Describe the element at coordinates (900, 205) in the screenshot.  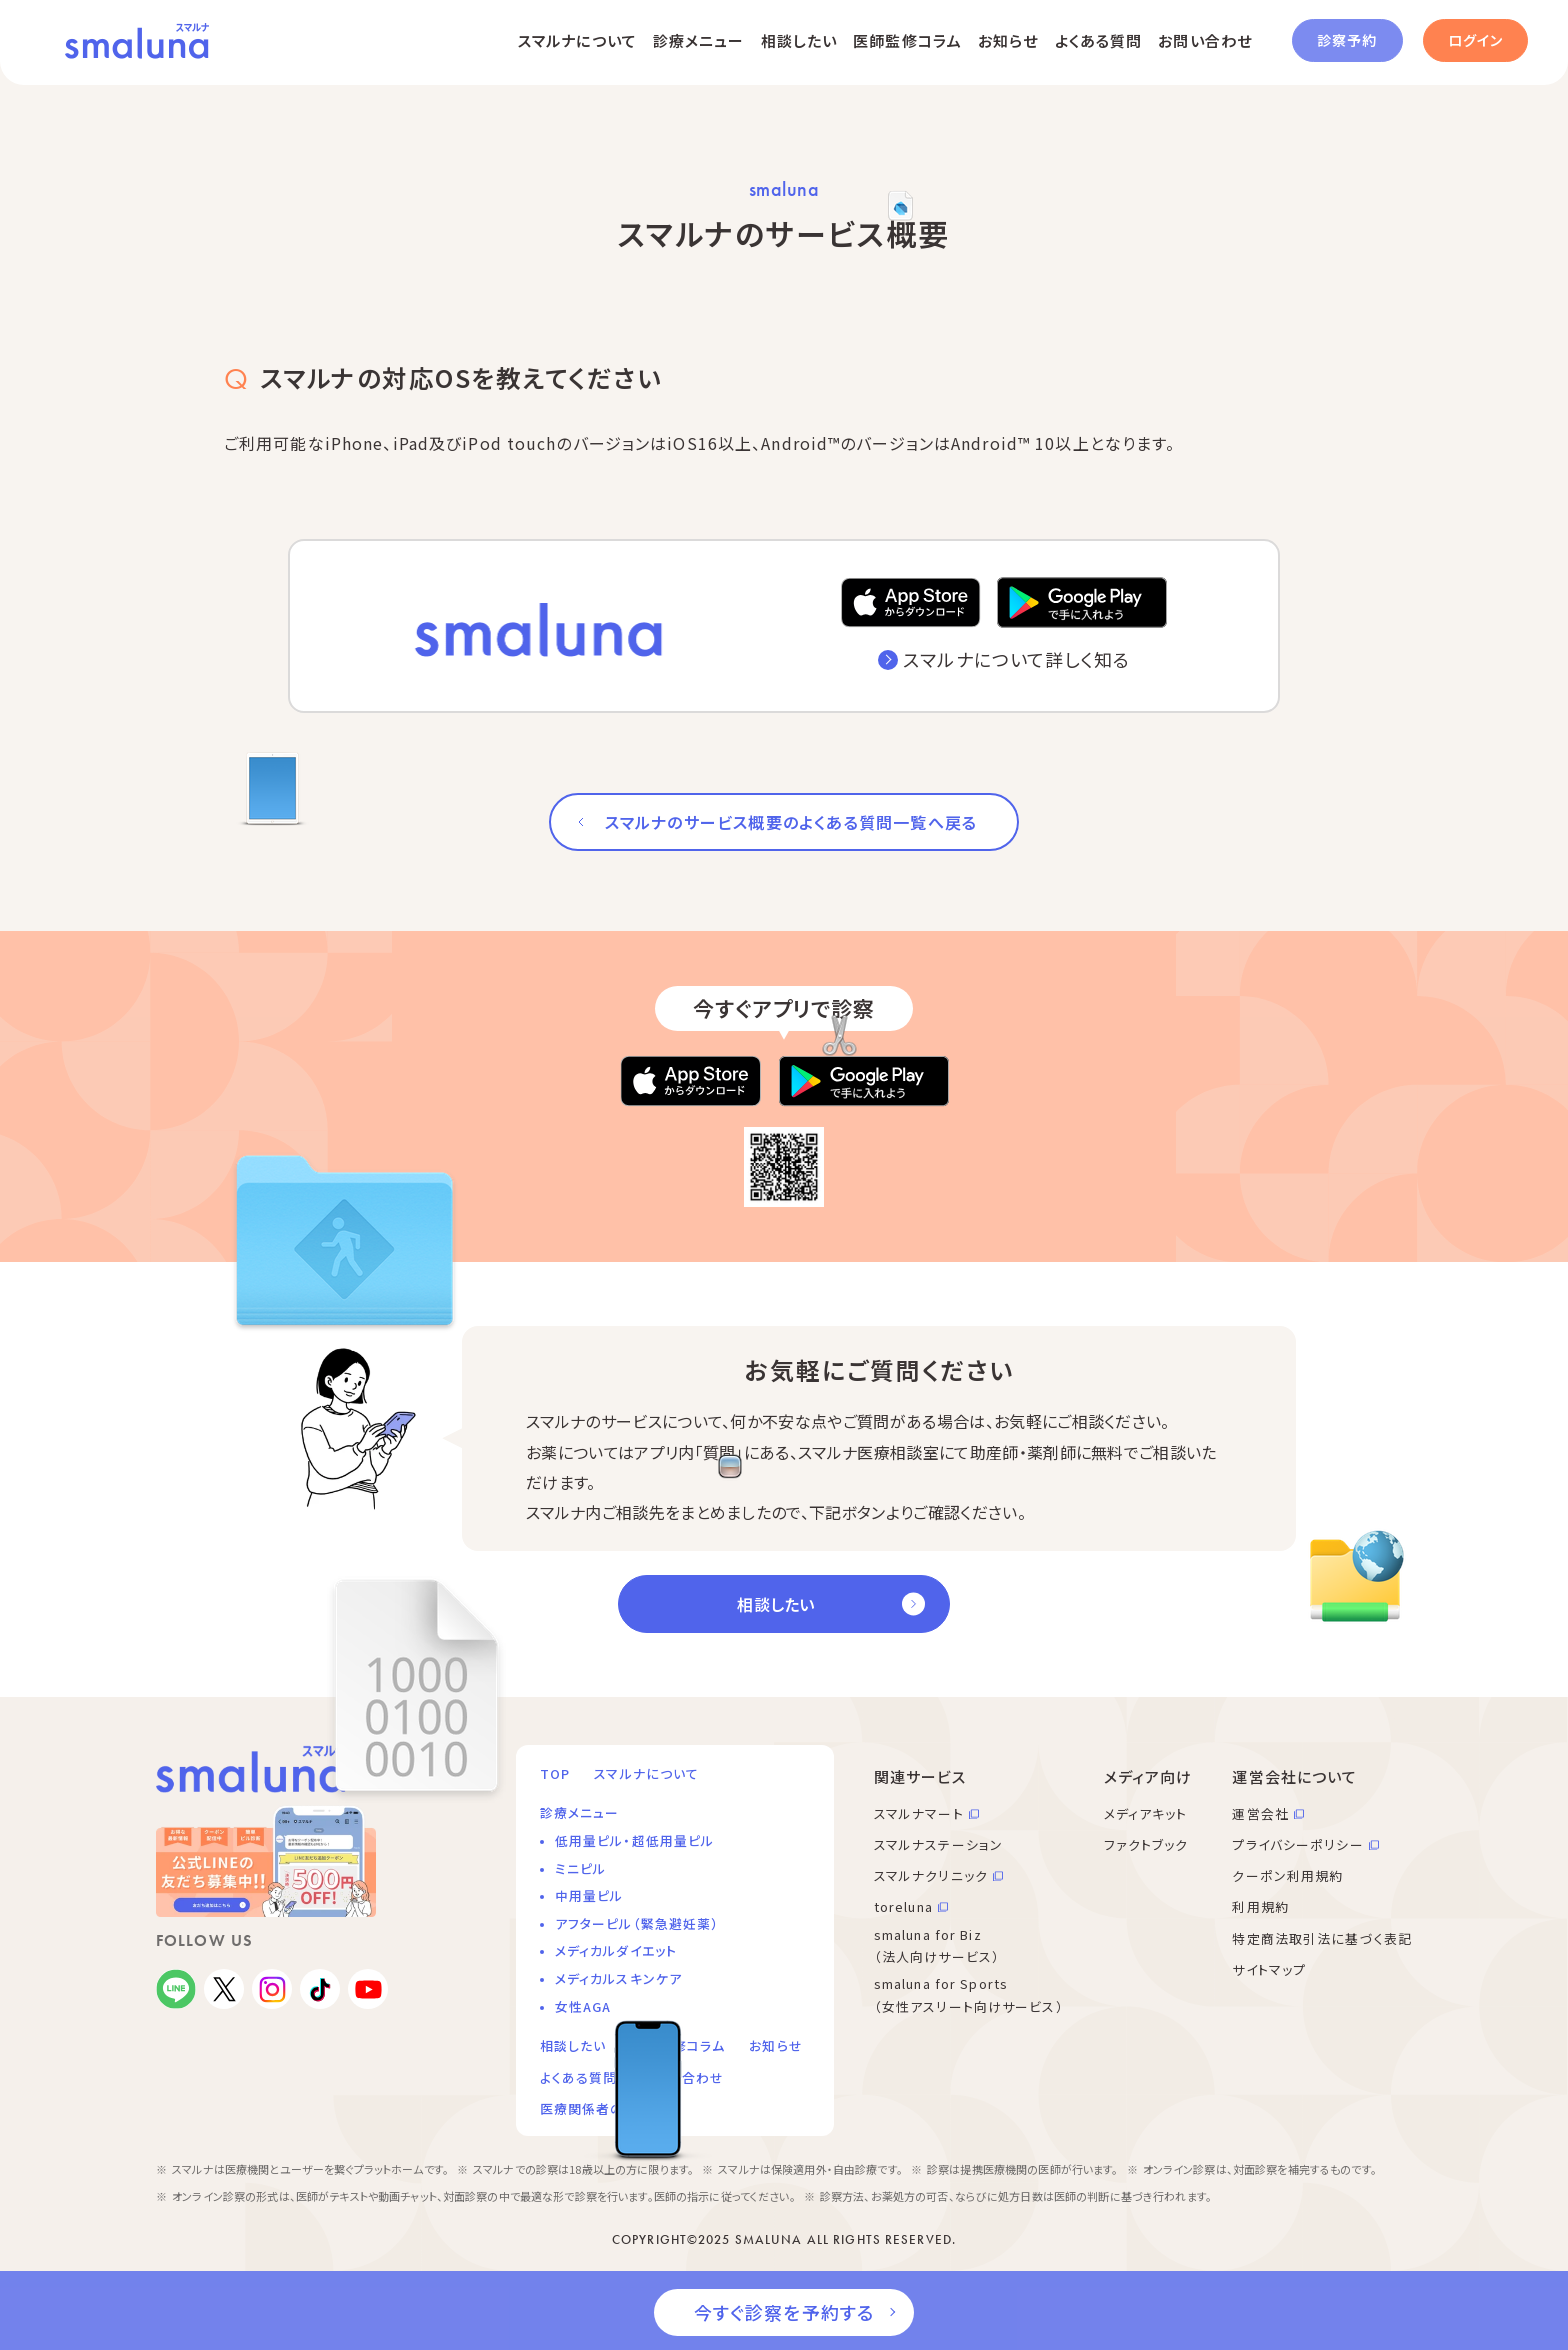
I see `a dart programming language source file` at that location.